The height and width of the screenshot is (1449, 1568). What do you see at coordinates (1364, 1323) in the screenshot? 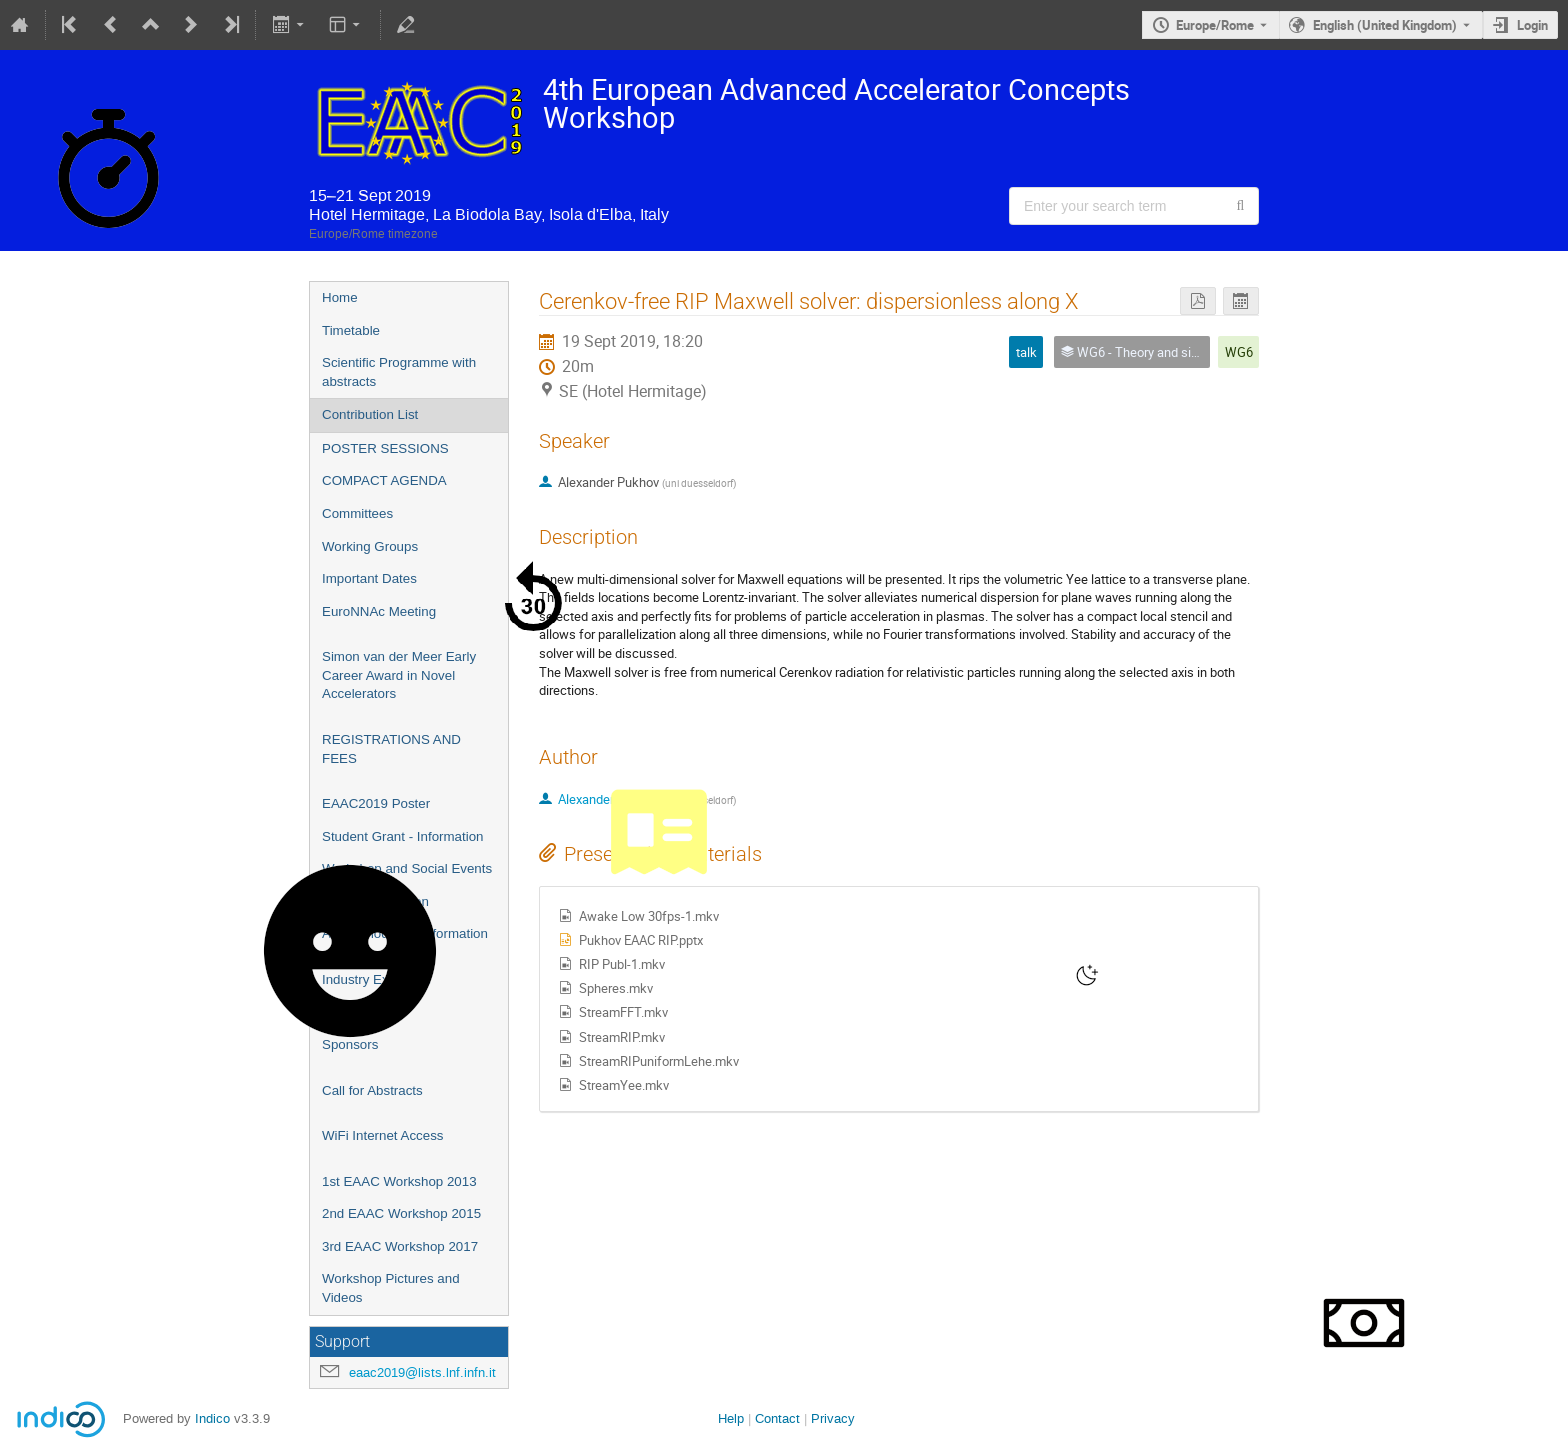
I see `view account balance or funds` at bounding box center [1364, 1323].